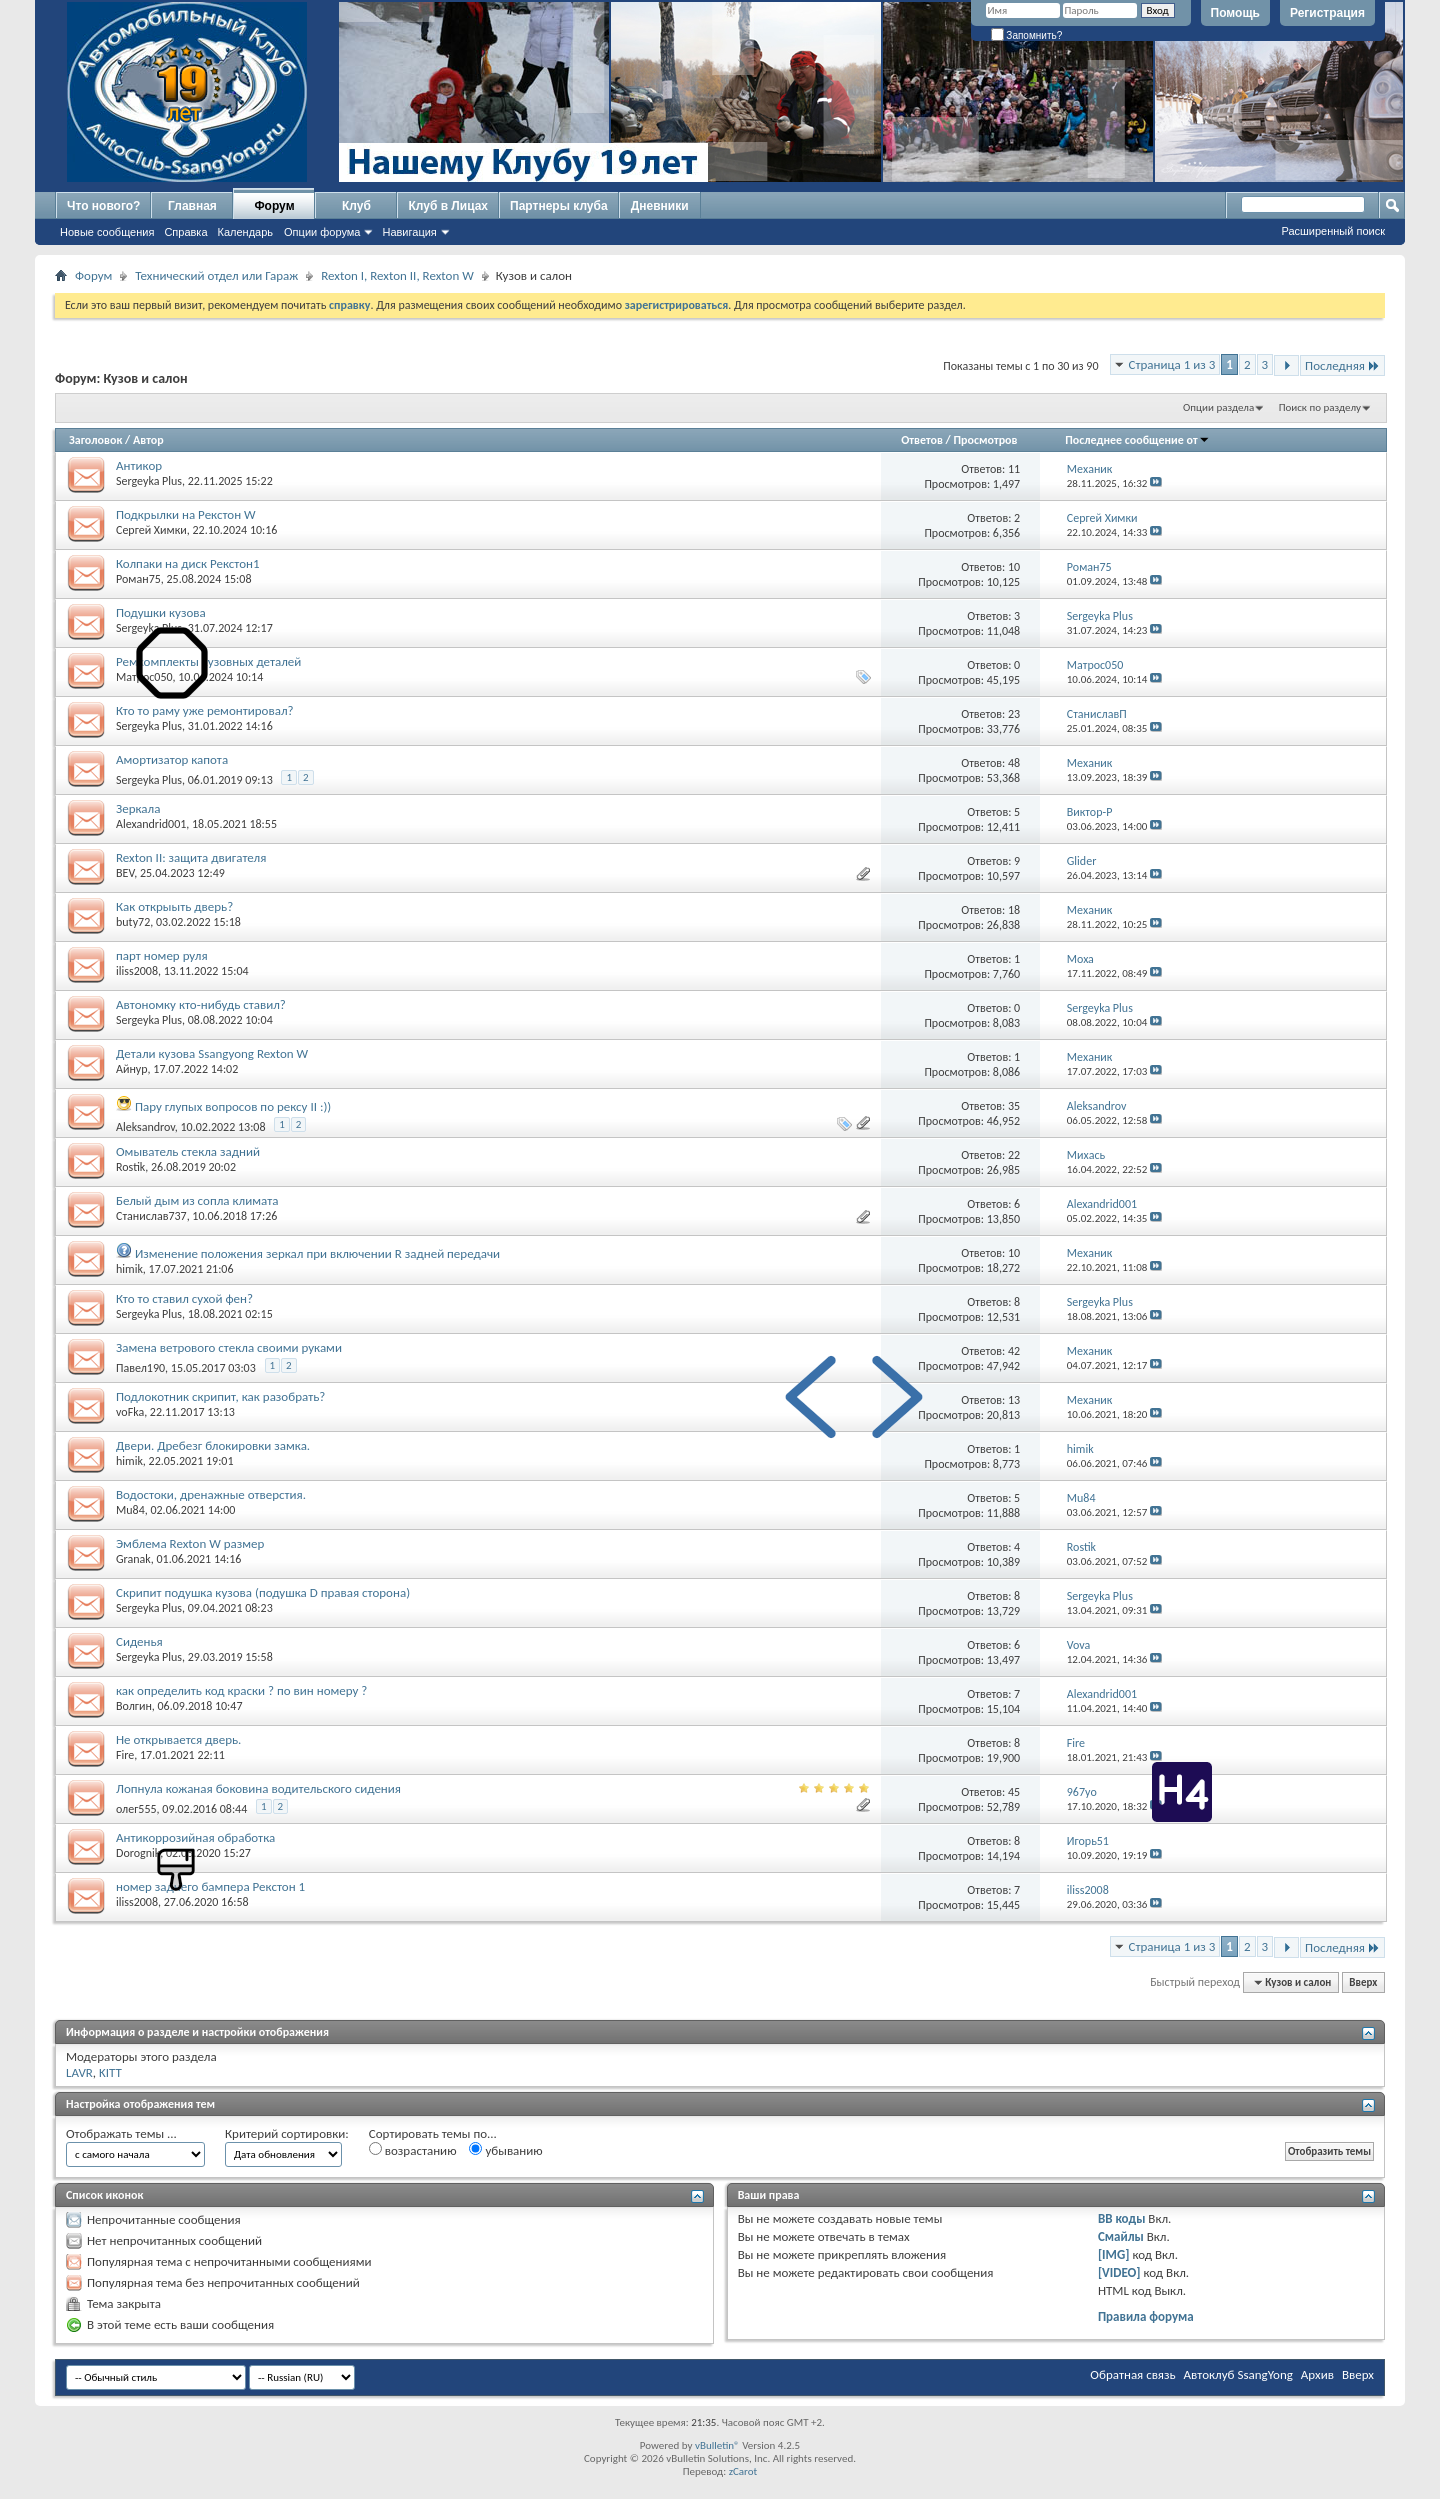 The height and width of the screenshot is (2499, 1440). What do you see at coordinates (172, 663) in the screenshot?
I see `indicates a stop or warning state` at bounding box center [172, 663].